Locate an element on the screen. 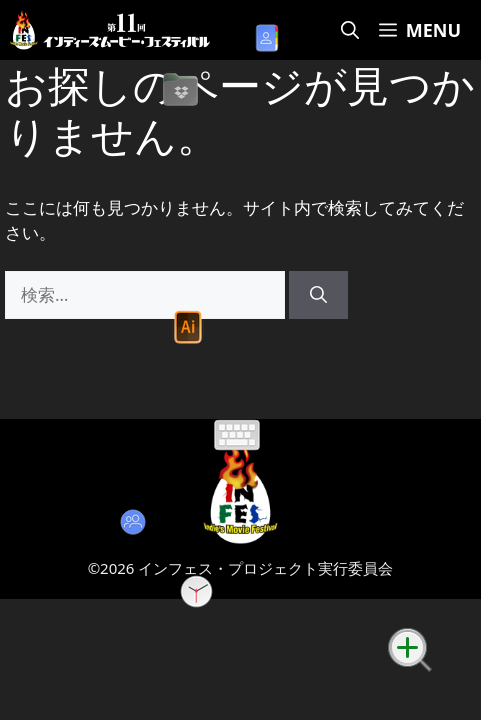 The image size is (481, 720). open date and time settings is located at coordinates (196, 591).